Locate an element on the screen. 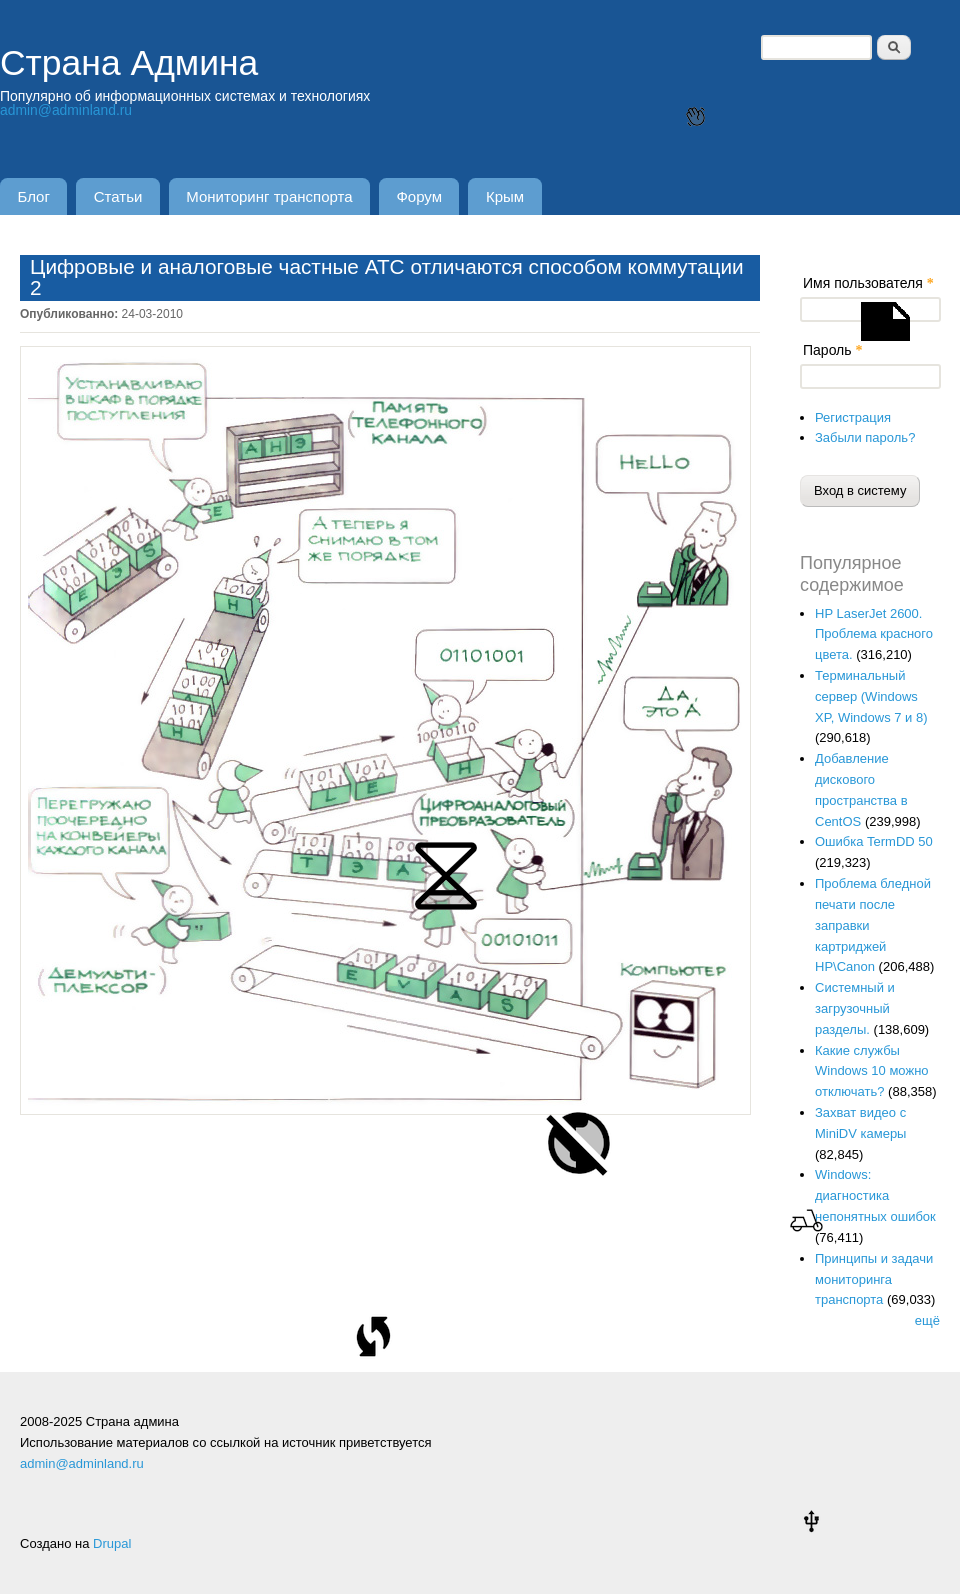  disable public visibility is located at coordinates (579, 1143).